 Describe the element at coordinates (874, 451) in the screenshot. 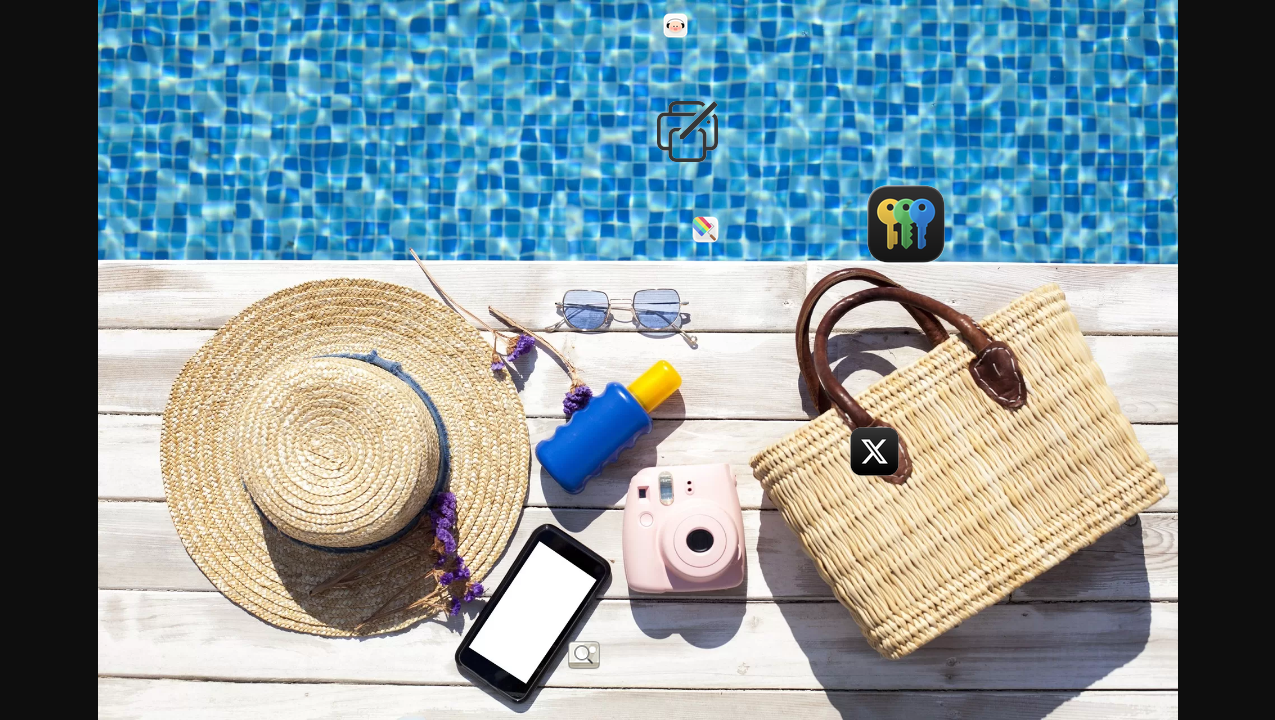

I see `open the X (formerly Twitter) app` at that location.